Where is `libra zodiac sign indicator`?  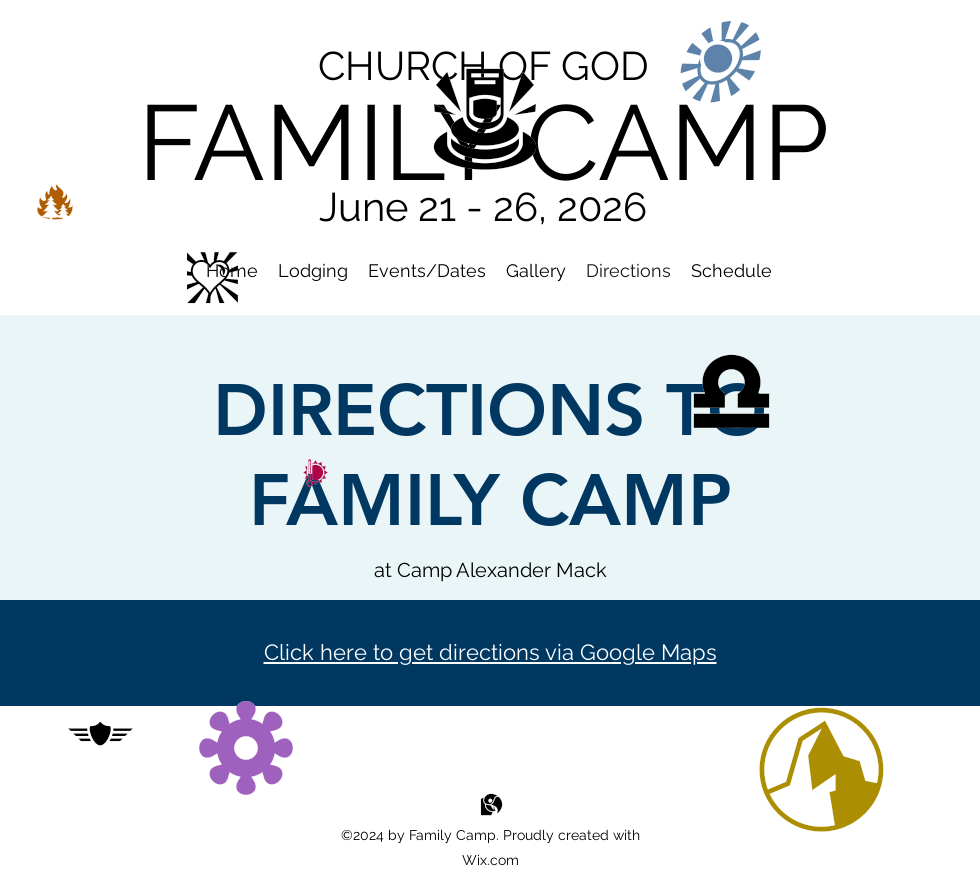
libra zodiac sign indicator is located at coordinates (731, 392).